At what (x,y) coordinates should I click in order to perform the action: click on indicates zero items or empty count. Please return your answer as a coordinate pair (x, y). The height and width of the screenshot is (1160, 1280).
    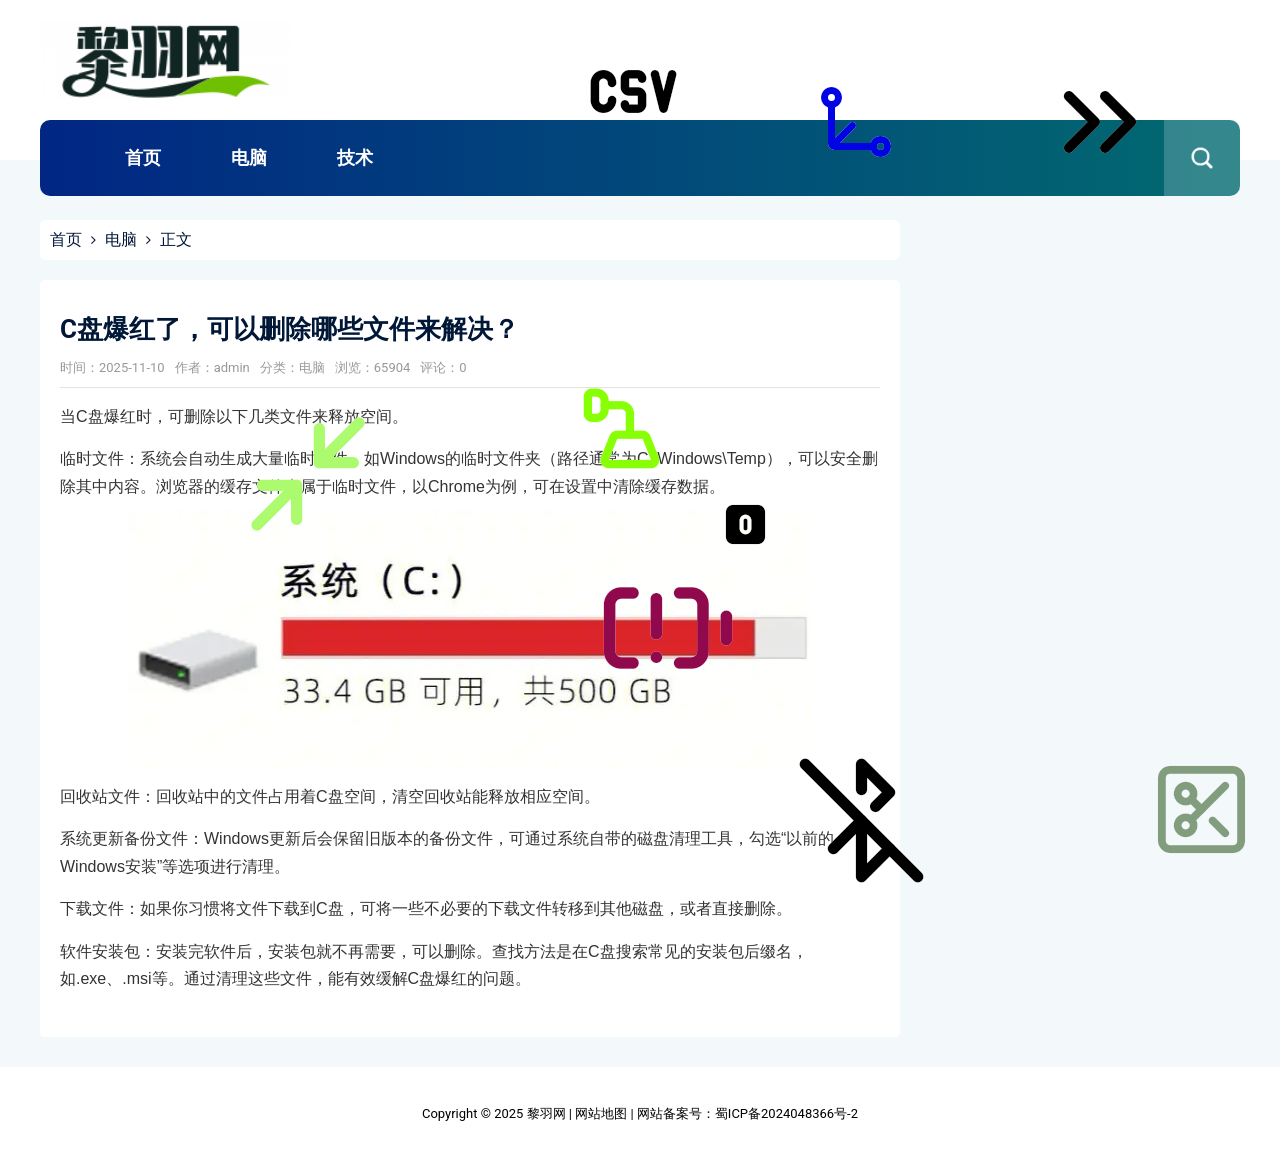
    Looking at the image, I should click on (745, 524).